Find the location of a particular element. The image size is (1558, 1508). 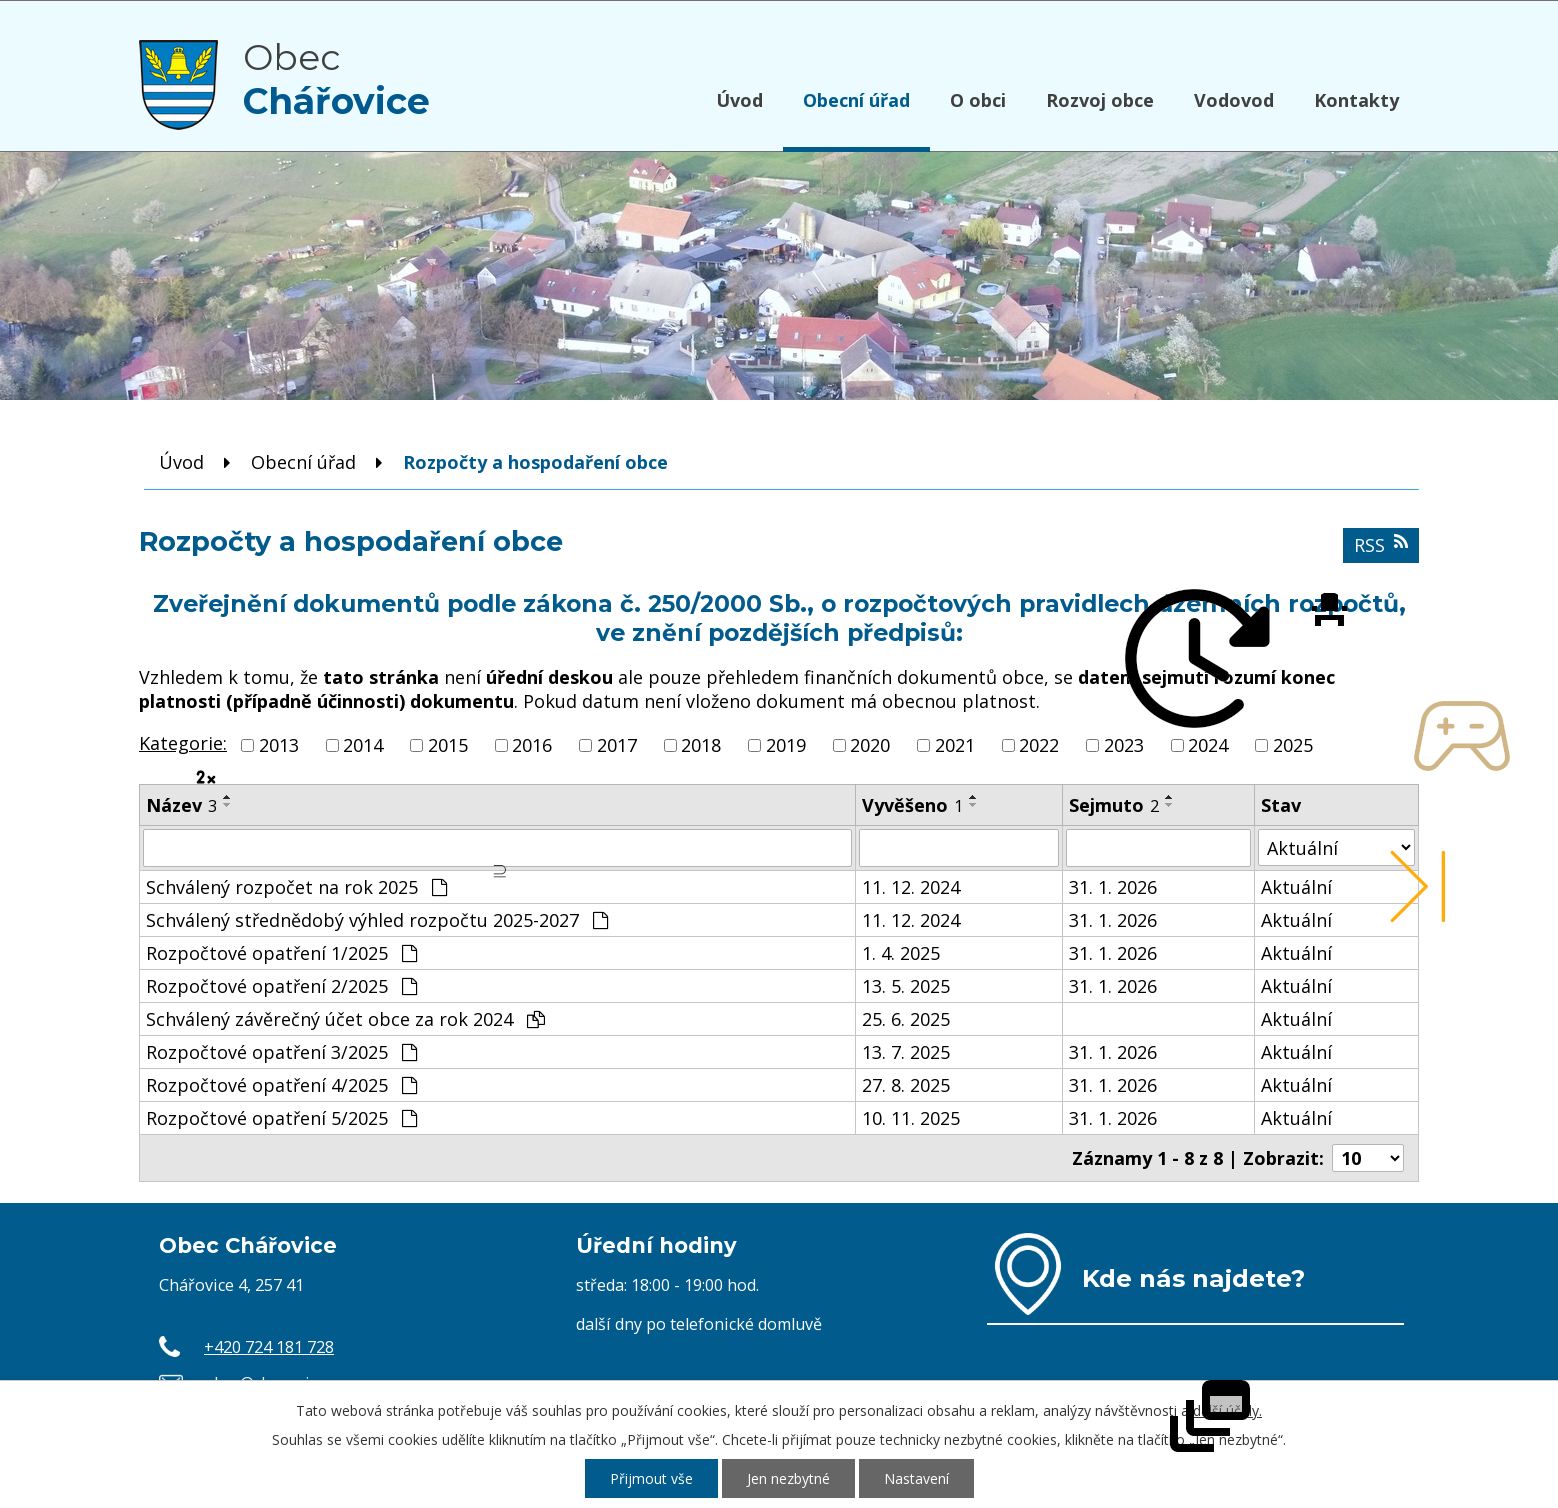

restore from history is located at coordinates (1194, 658).